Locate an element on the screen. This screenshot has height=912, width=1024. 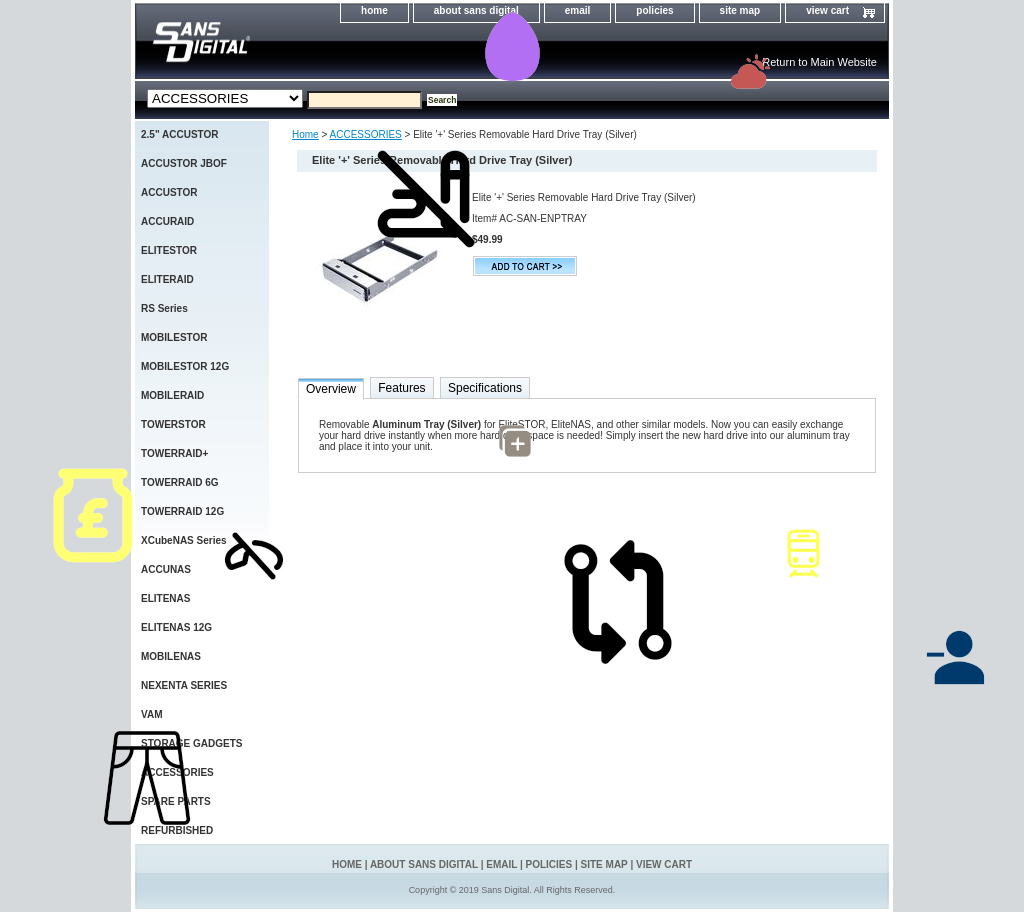
indicates egg or egg-related content is located at coordinates (512, 46).